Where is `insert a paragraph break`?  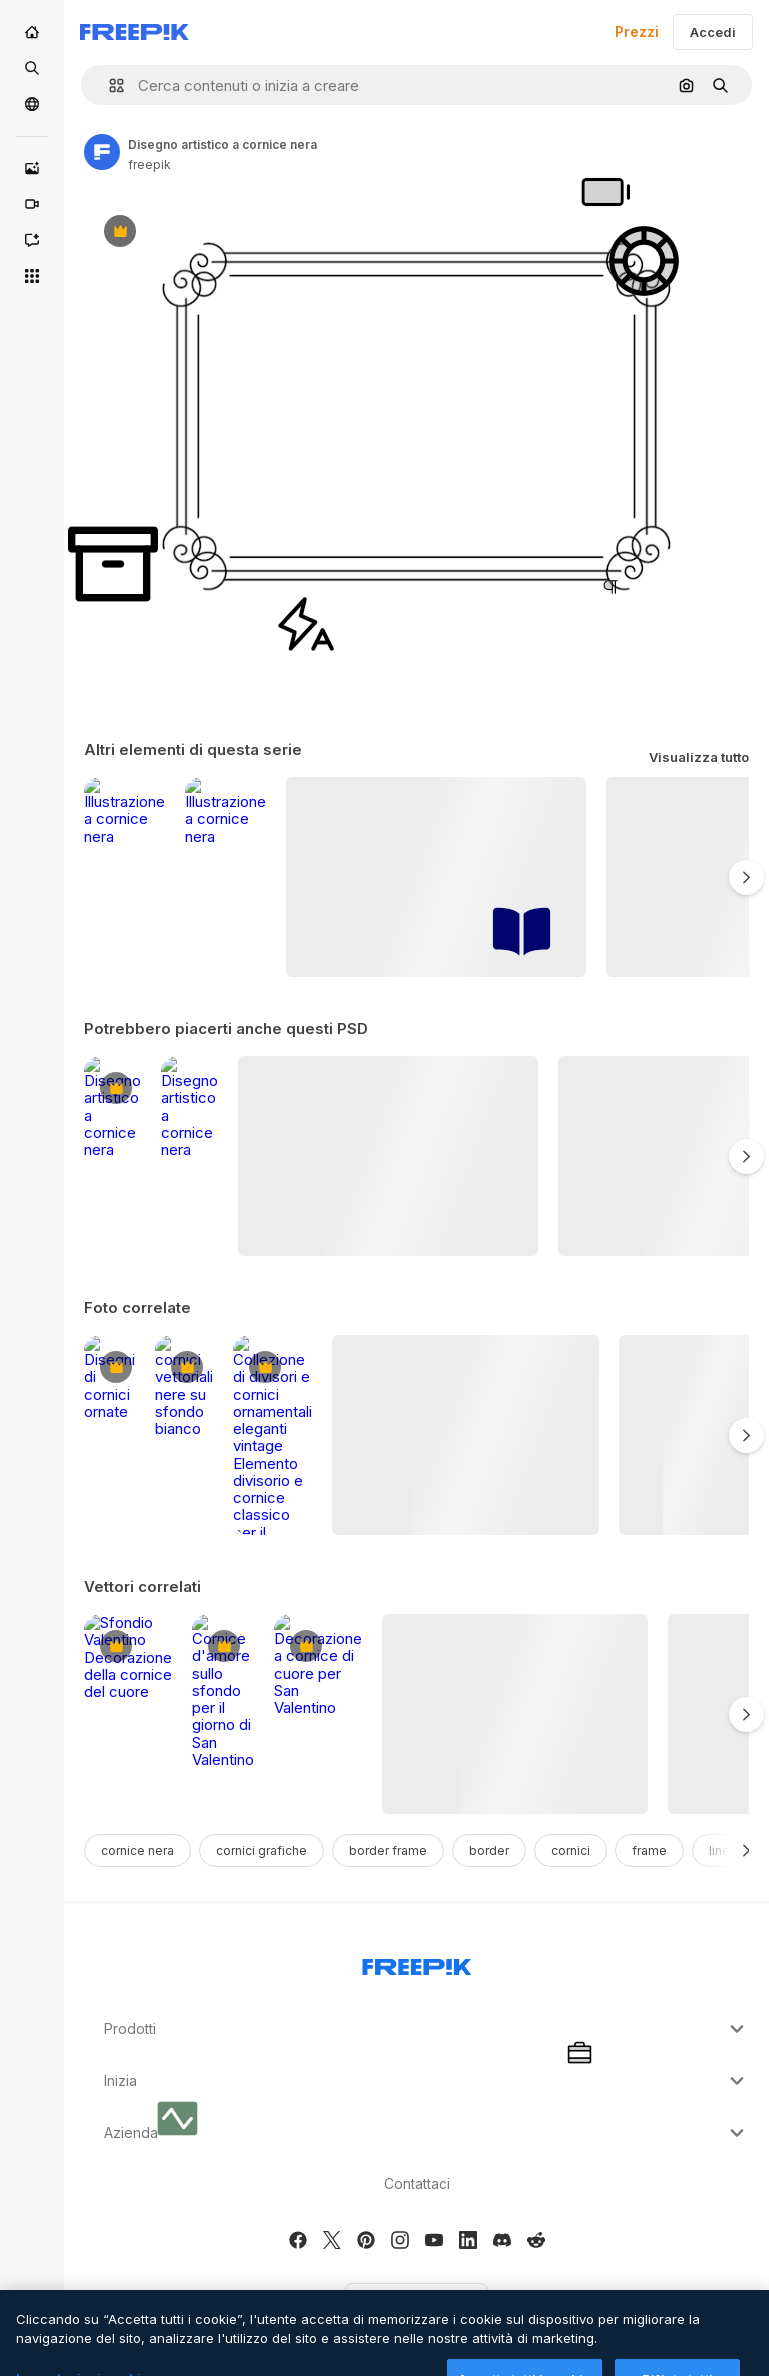
insert a paragraph break is located at coordinates (611, 587).